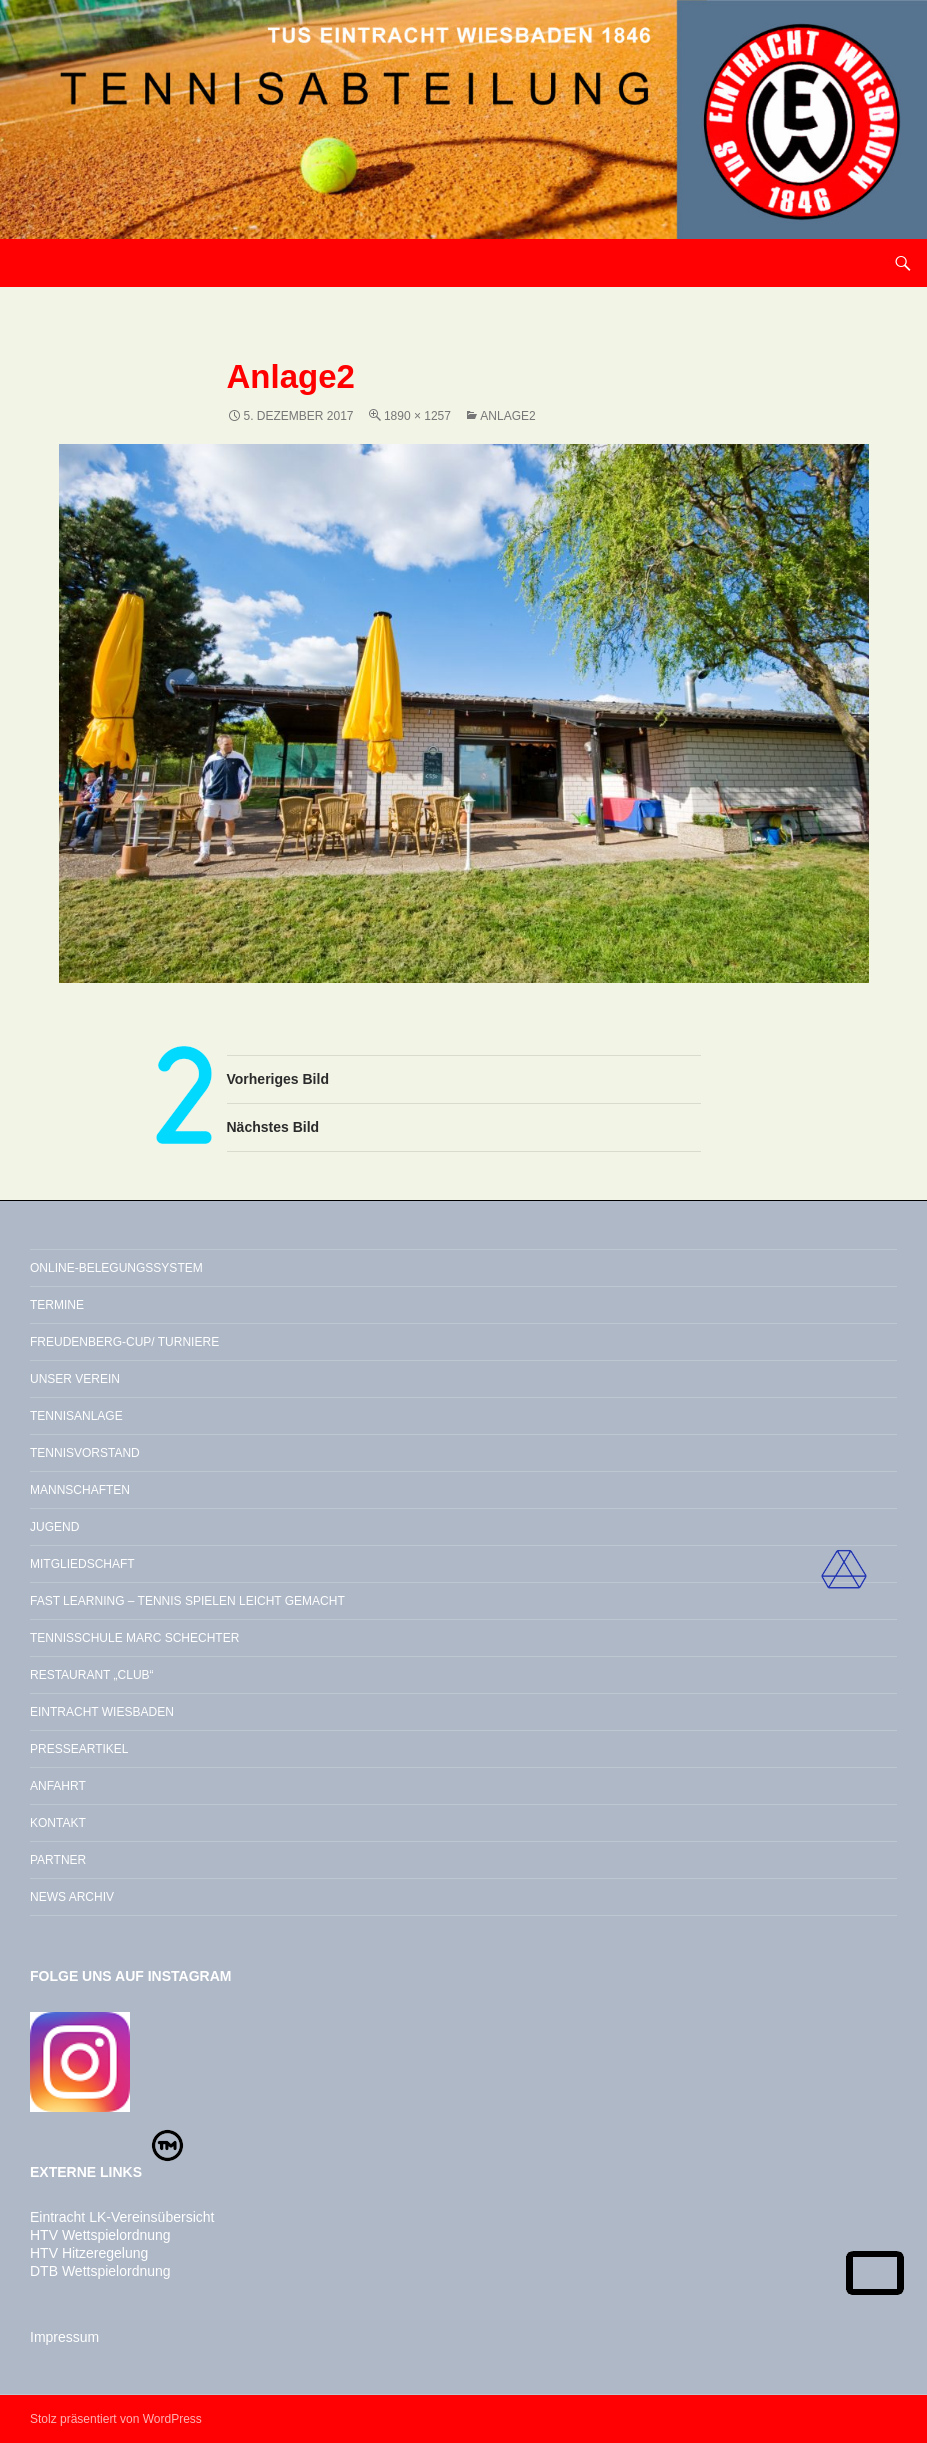  Describe the element at coordinates (184, 1095) in the screenshot. I see `indicates step two in a multi-step process` at that location.